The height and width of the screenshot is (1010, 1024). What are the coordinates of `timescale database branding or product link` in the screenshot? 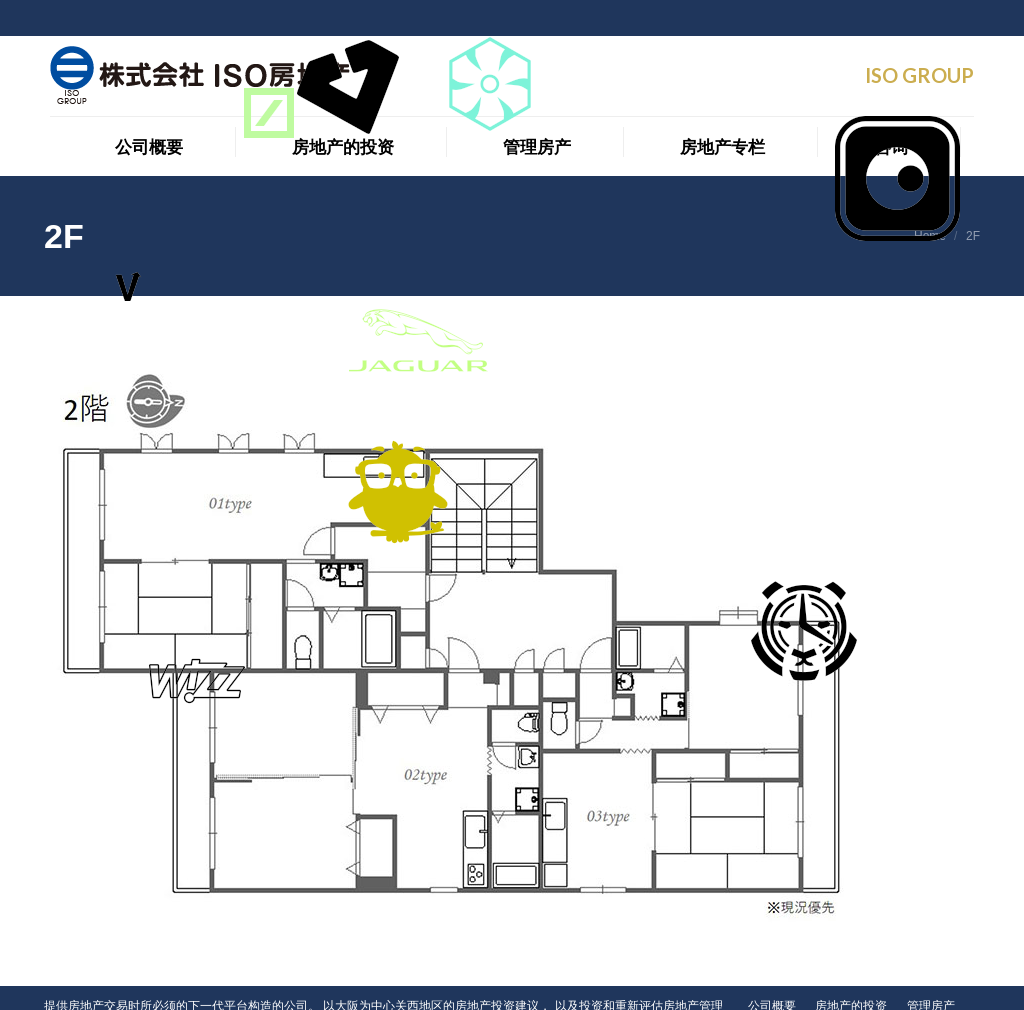 It's located at (804, 631).